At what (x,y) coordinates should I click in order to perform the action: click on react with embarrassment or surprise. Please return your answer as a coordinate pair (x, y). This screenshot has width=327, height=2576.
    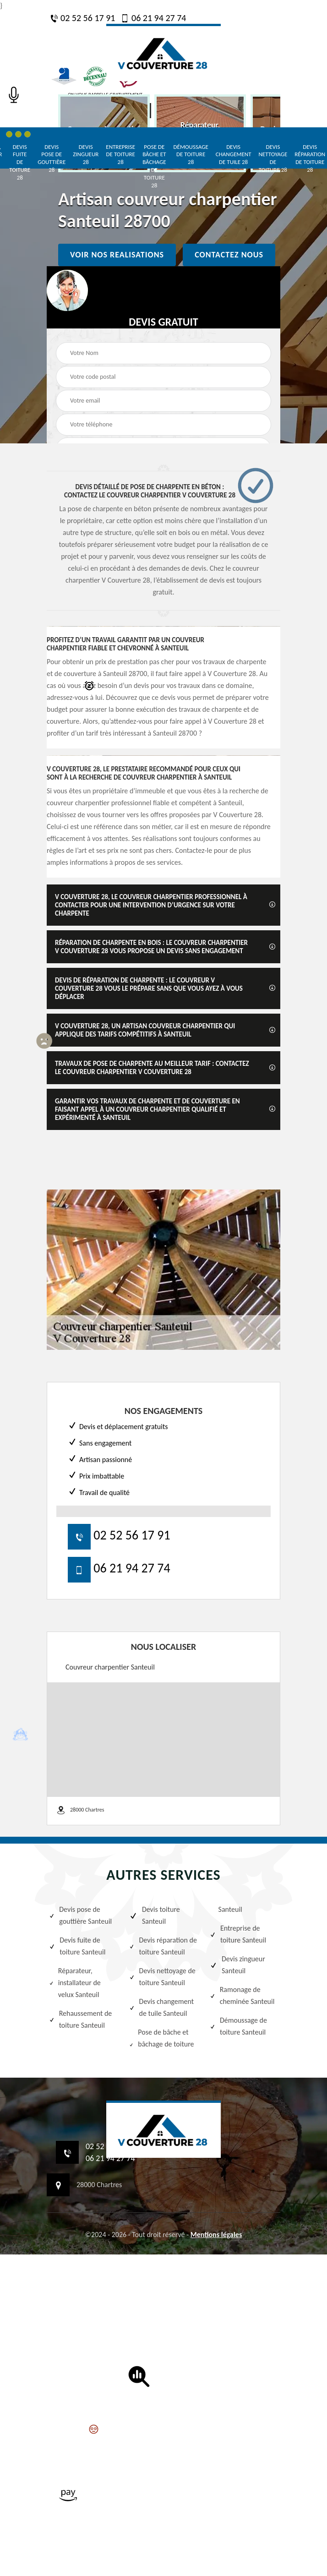
    Looking at the image, I should click on (93, 2429).